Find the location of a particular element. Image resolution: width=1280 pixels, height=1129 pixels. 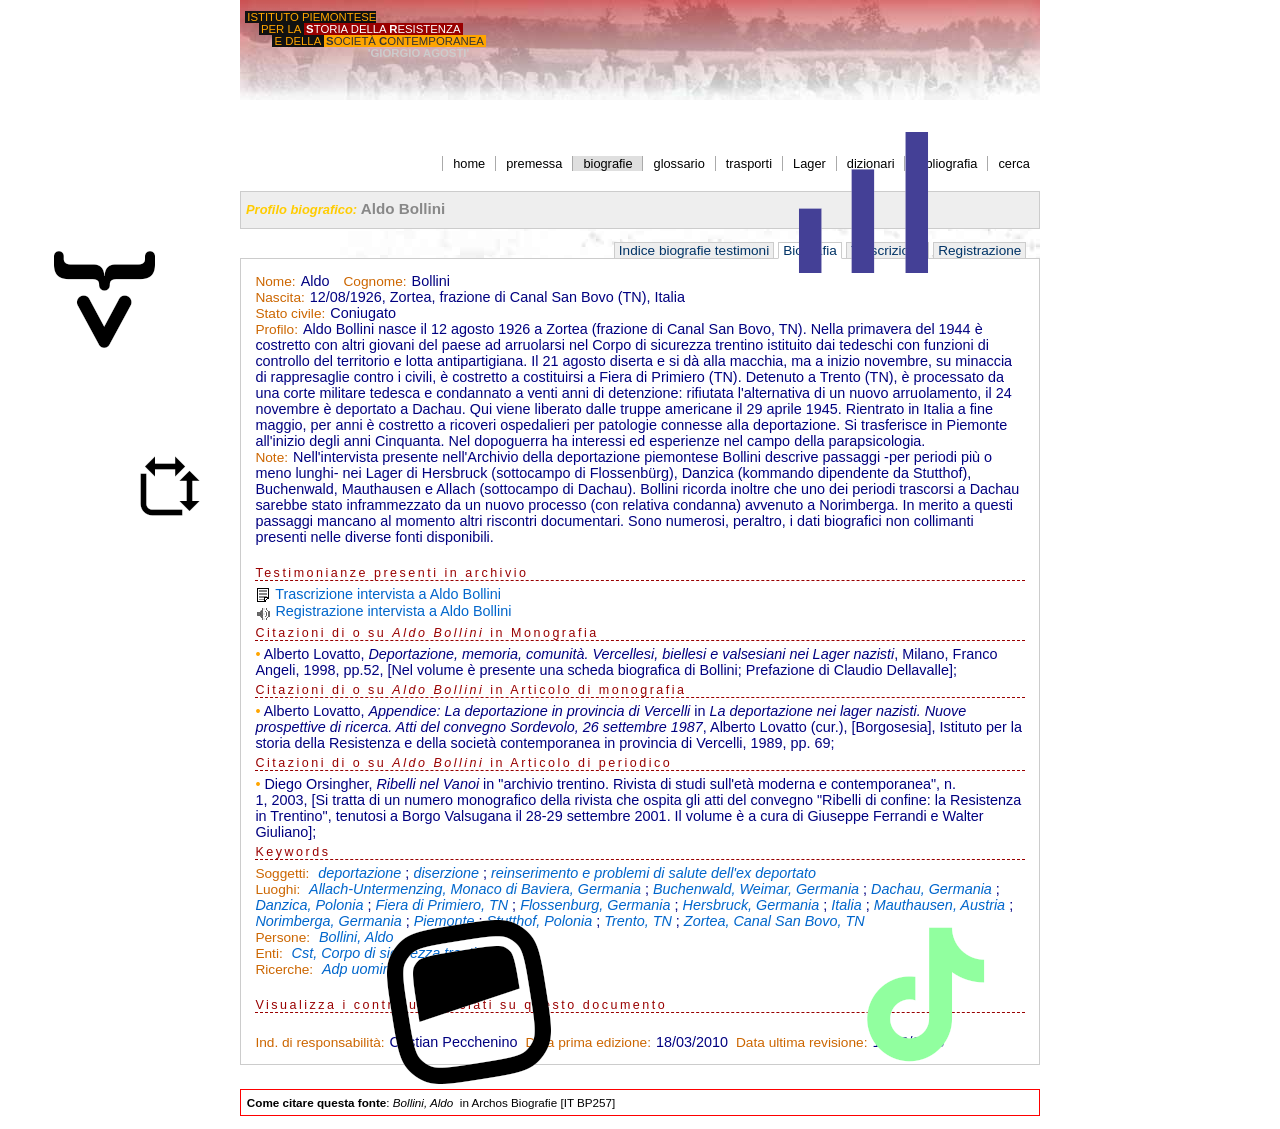

simple analytics logo is located at coordinates (863, 202).